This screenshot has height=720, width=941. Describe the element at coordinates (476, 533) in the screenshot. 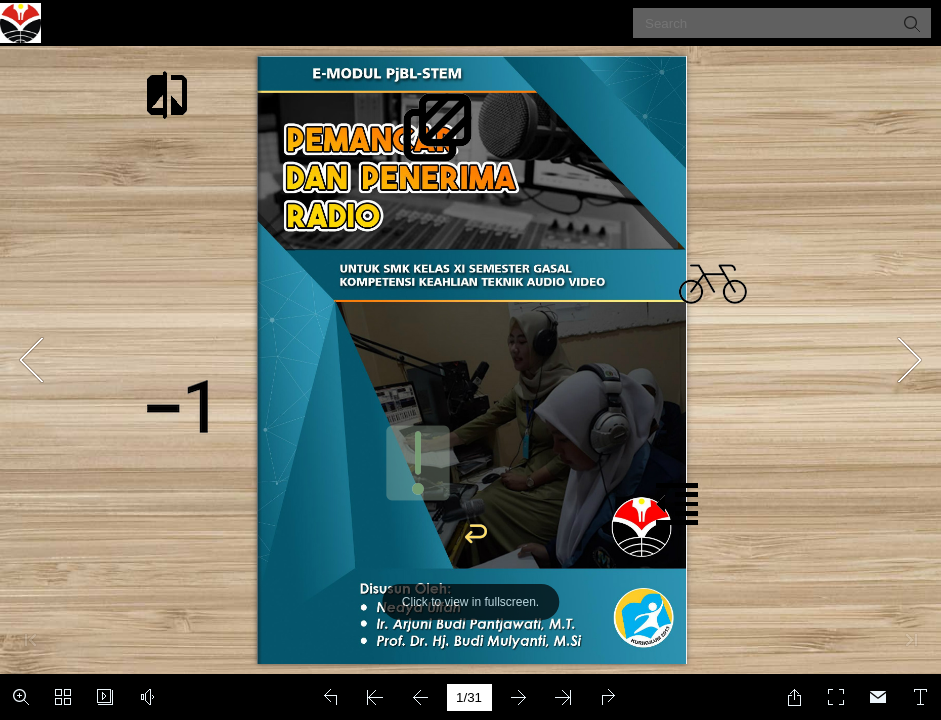

I see `undo or go back to previous state` at that location.